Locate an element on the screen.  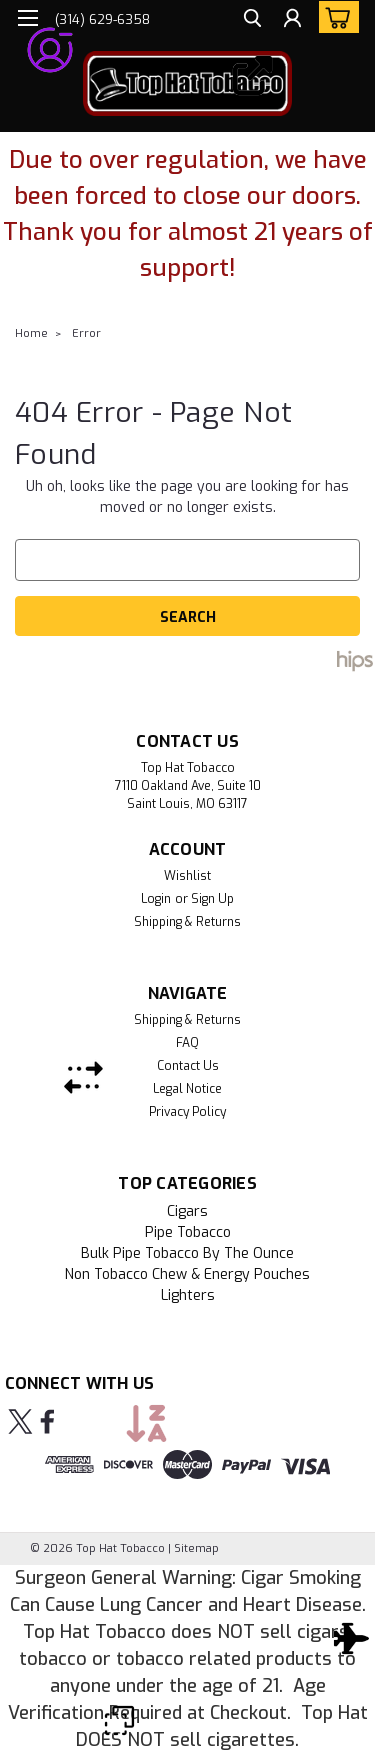
bring selected layer to front is located at coordinates (119, 1720).